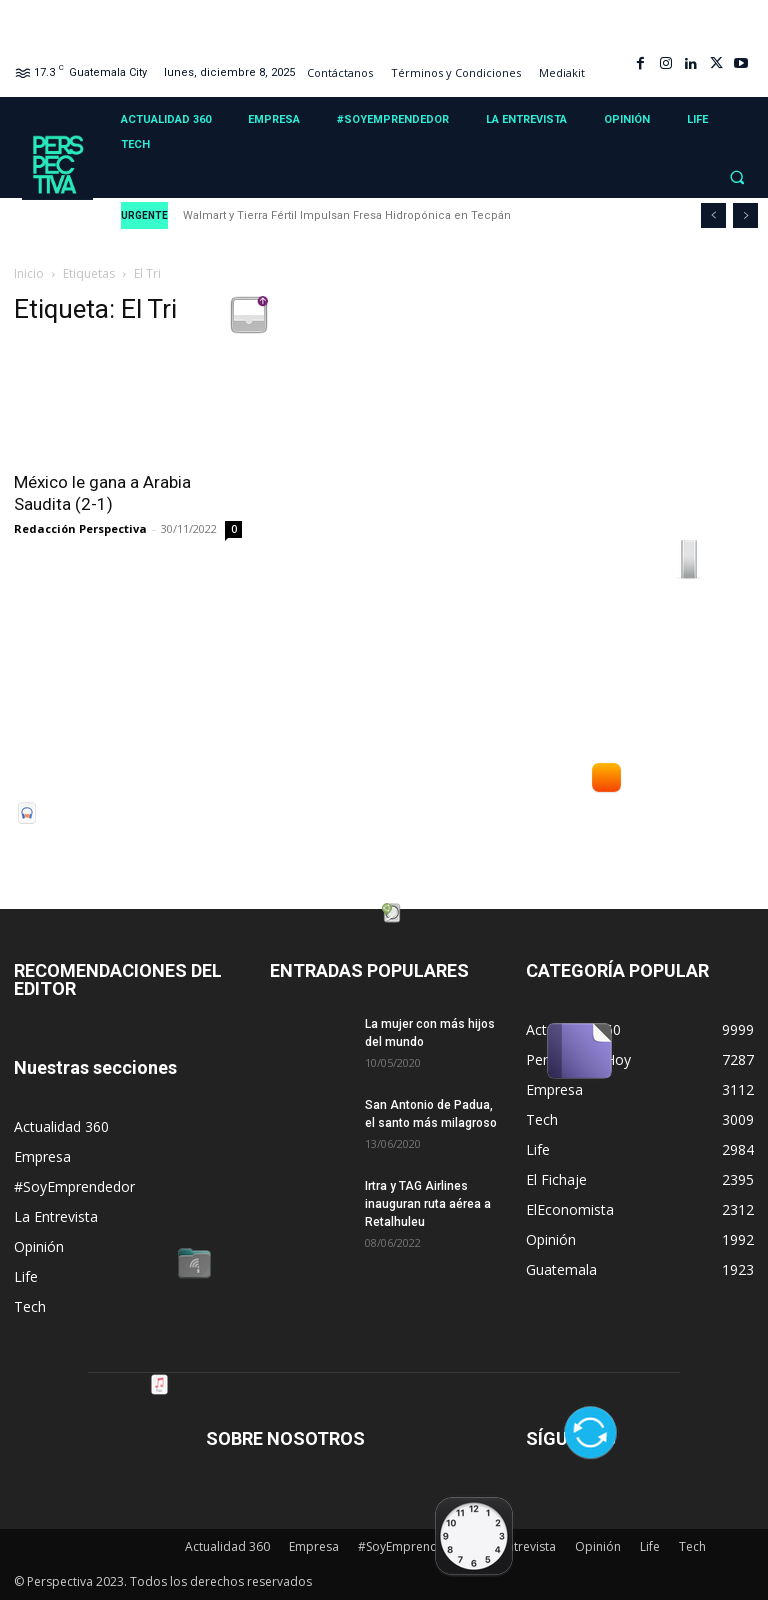 This screenshot has height=1600, width=768. Describe the element at coordinates (194, 1262) in the screenshot. I see `folder synced with insync cloud storage` at that location.